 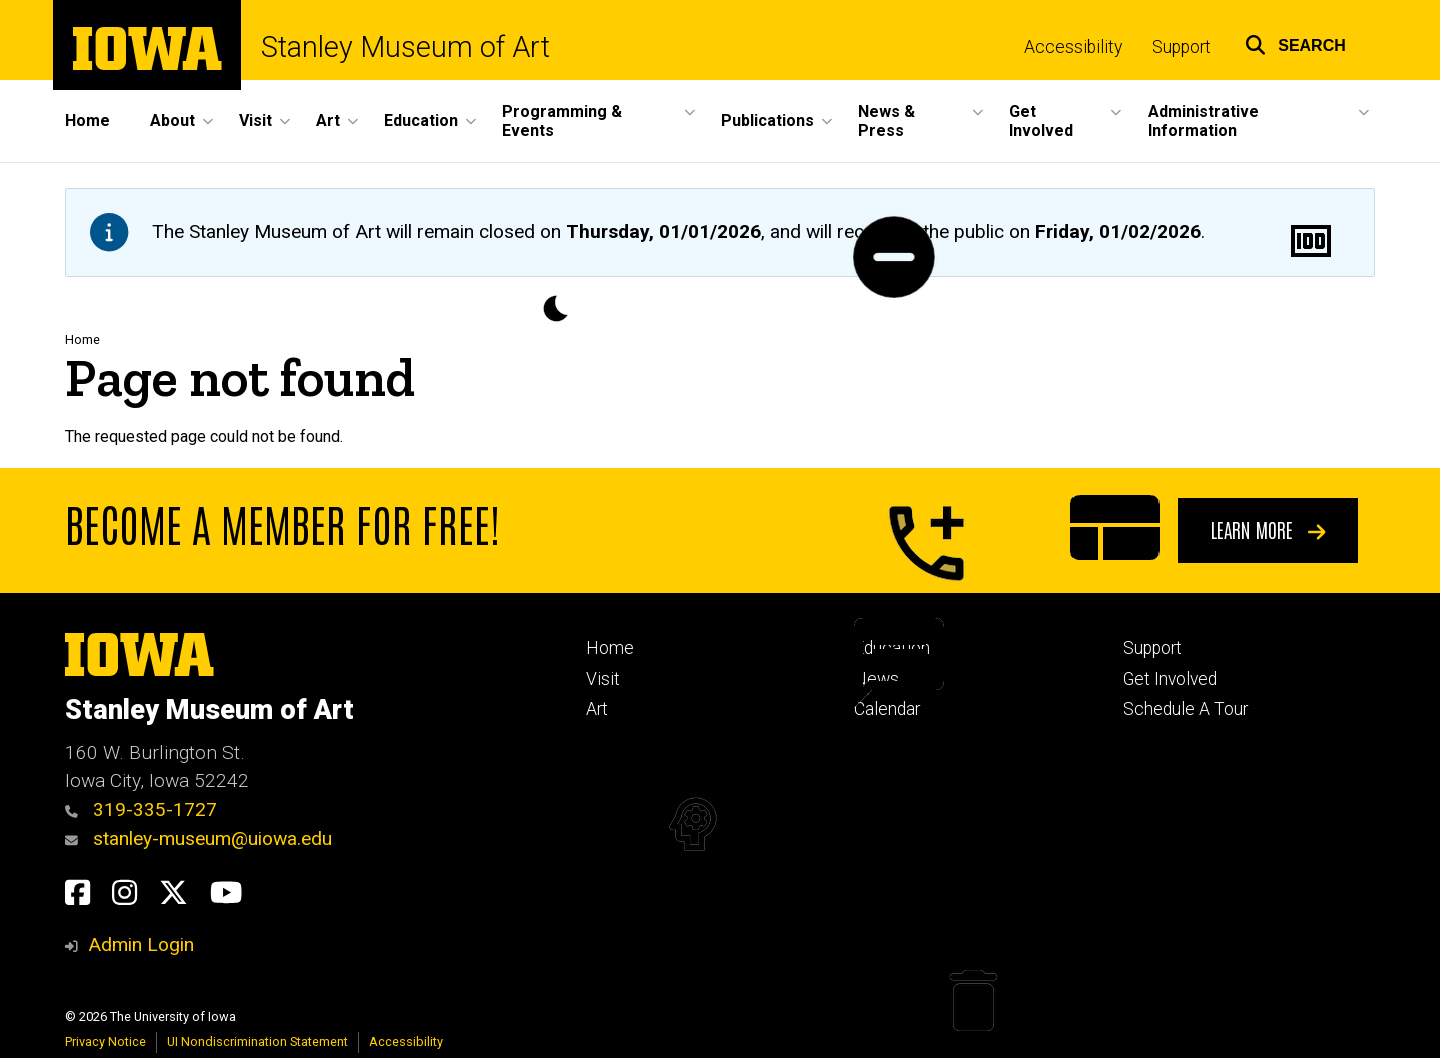 I want to click on delete selected item, so click(x=973, y=1000).